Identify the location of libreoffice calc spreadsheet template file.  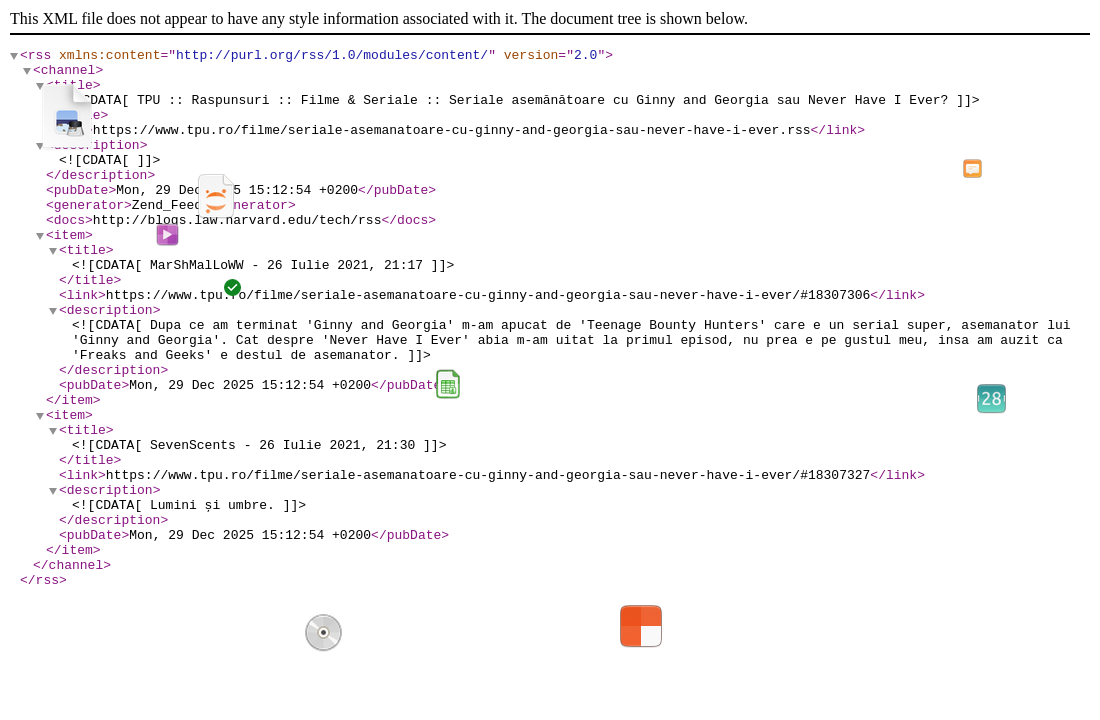
(448, 384).